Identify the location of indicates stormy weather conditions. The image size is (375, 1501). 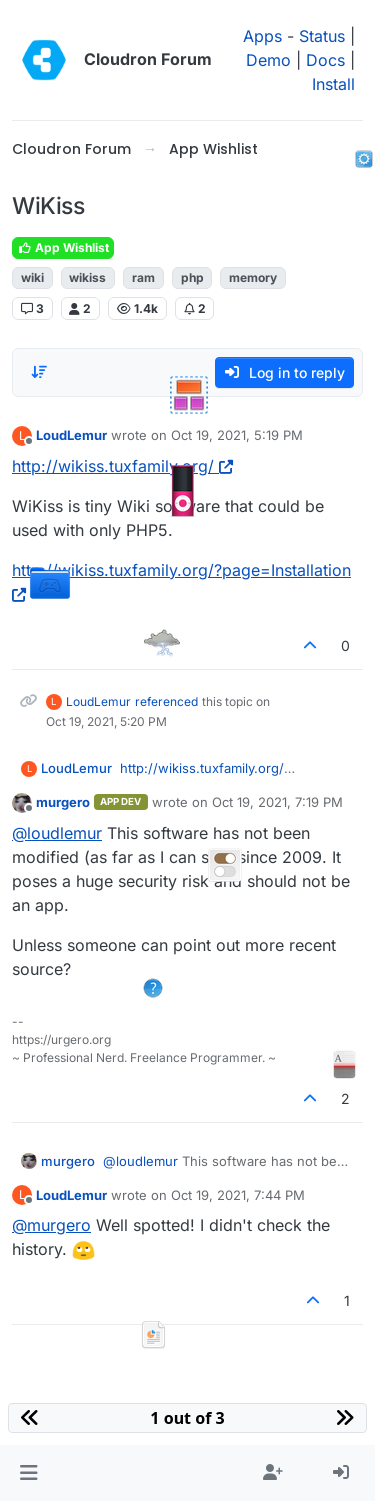
(162, 641).